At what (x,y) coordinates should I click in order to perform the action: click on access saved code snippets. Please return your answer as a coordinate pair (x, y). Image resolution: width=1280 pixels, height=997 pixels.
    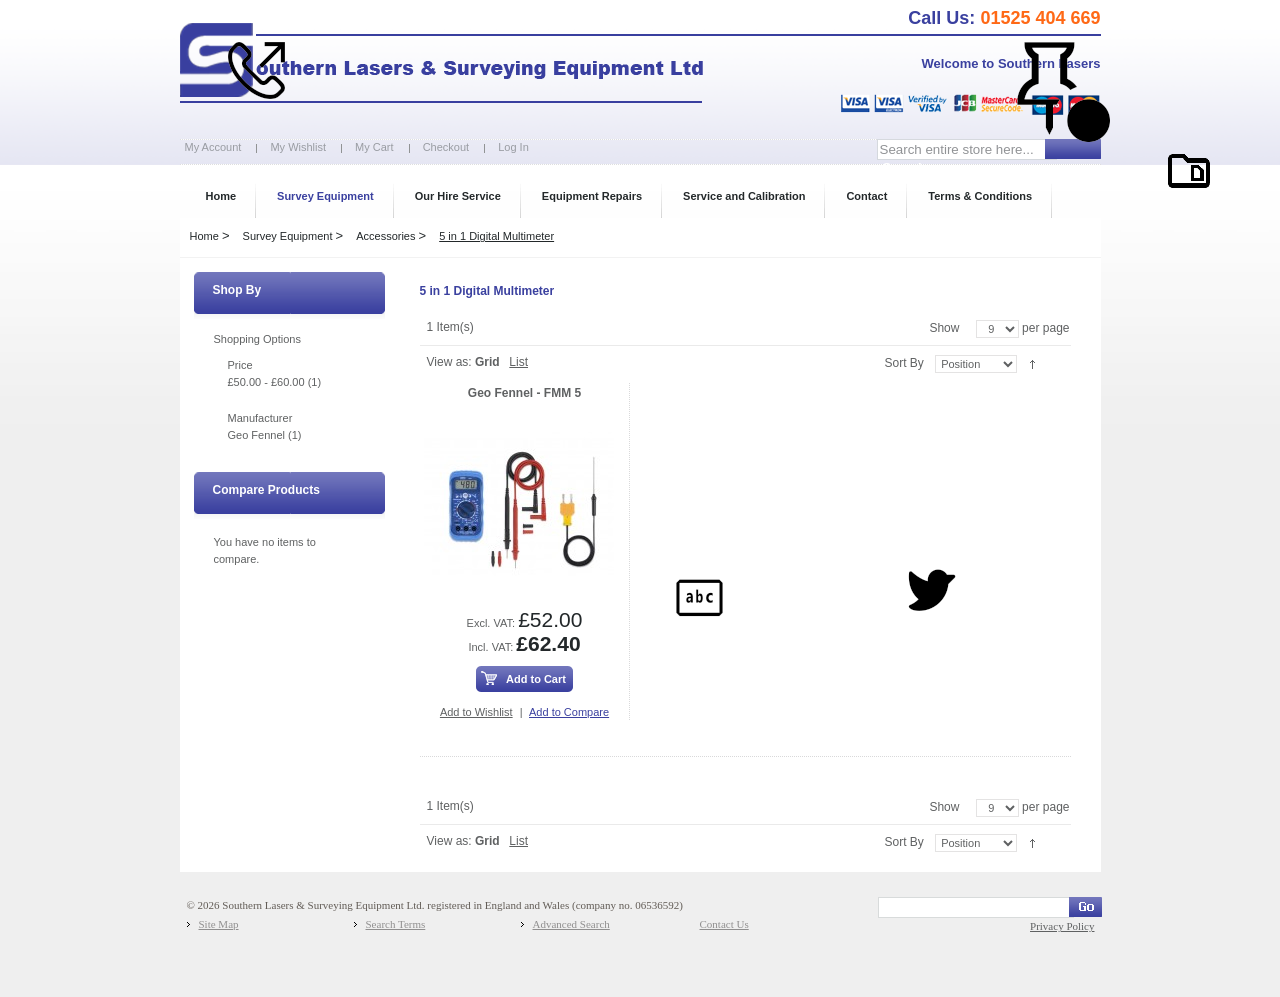
    Looking at the image, I should click on (1189, 171).